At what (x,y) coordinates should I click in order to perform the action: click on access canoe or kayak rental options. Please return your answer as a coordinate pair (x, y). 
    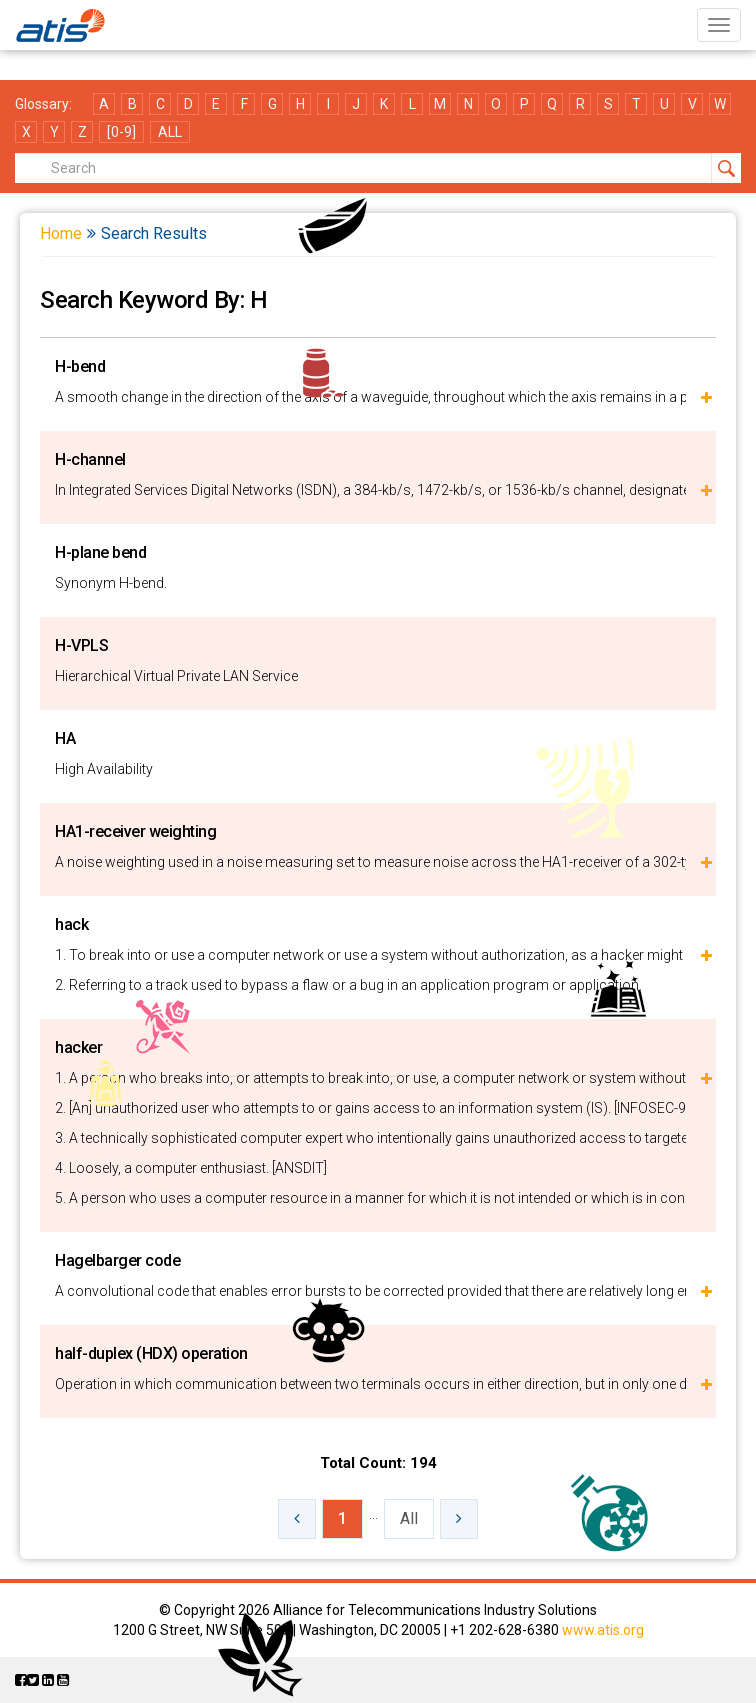
    Looking at the image, I should click on (332, 225).